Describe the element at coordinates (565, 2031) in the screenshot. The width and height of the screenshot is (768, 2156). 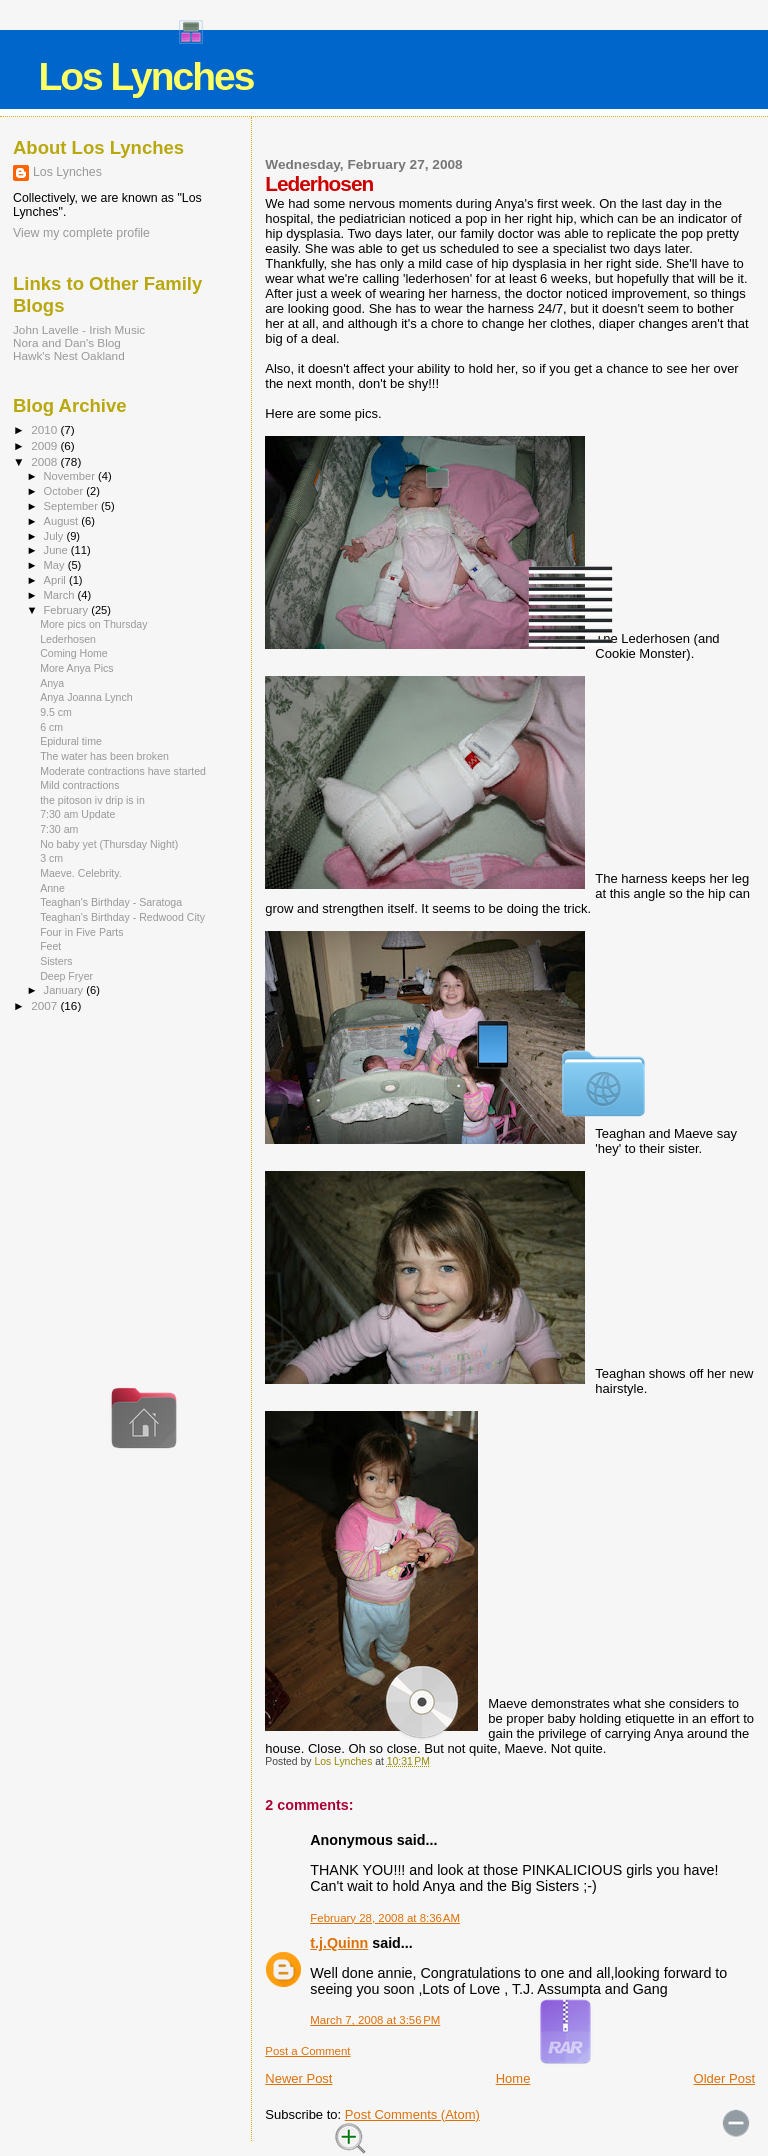
I see `a compressed RAR archive file` at that location.